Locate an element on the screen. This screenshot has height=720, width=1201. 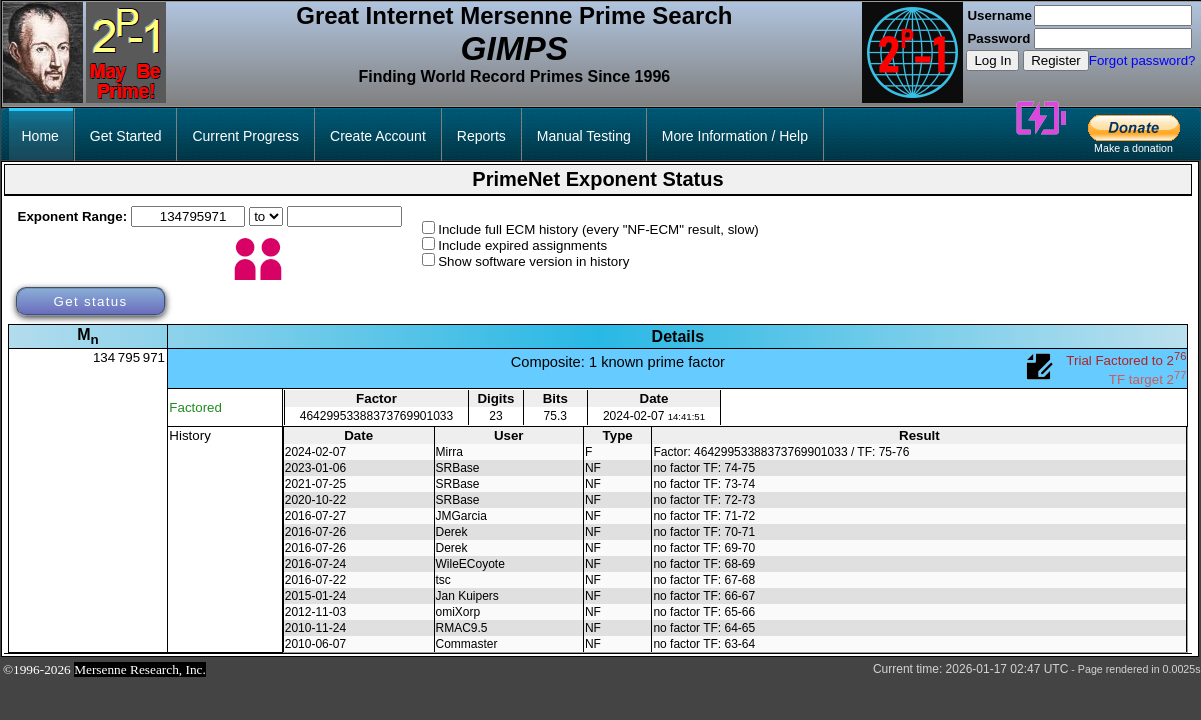
indicates battery is currently charging is located at coordinates (1040, 118).